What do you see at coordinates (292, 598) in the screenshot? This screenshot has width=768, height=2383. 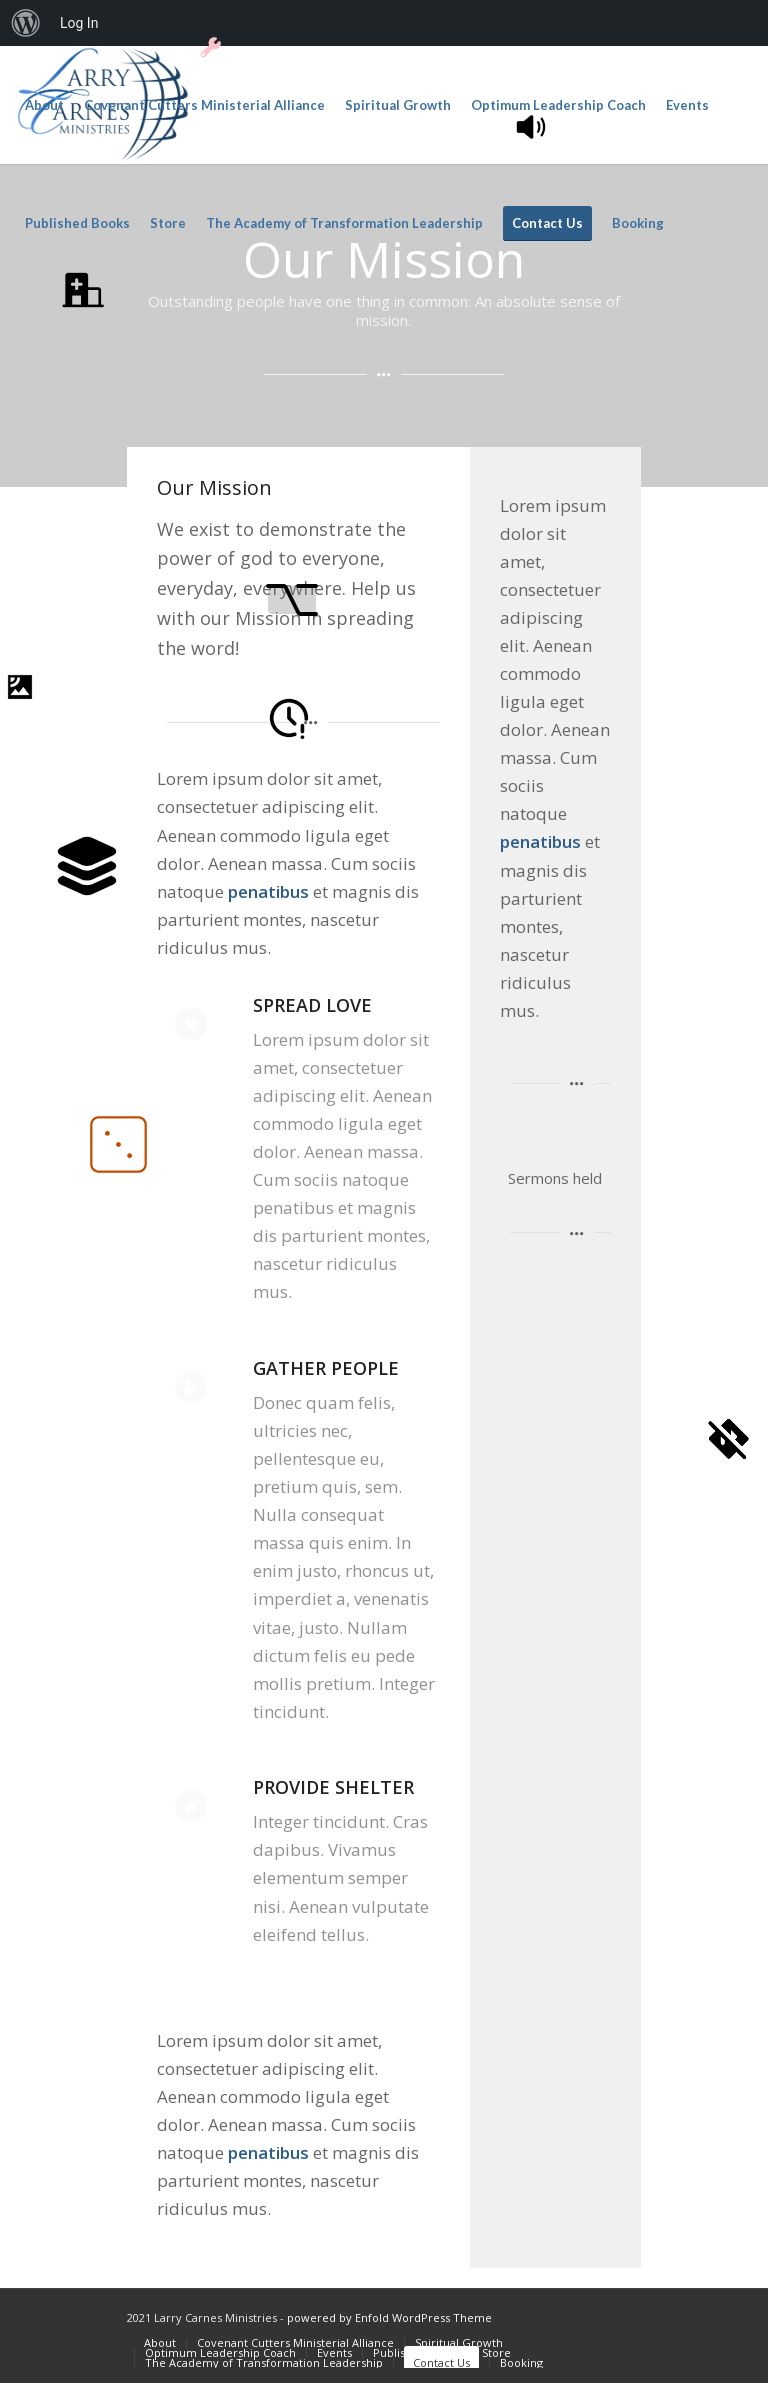 I see `access keyboard option or modifier key` at bounding box center [292, 598].